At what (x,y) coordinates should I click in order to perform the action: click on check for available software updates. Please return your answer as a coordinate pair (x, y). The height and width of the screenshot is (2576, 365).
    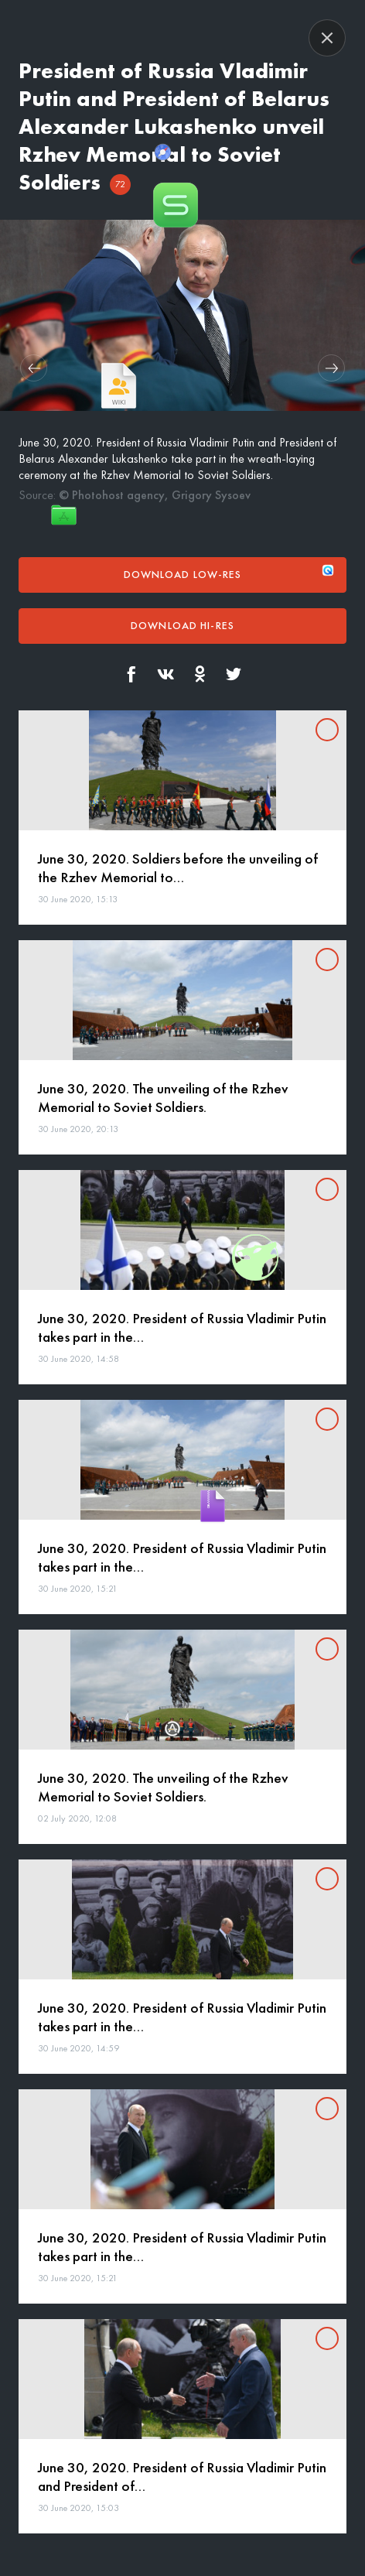
    Looking at the image, I should click on (172, 1729).